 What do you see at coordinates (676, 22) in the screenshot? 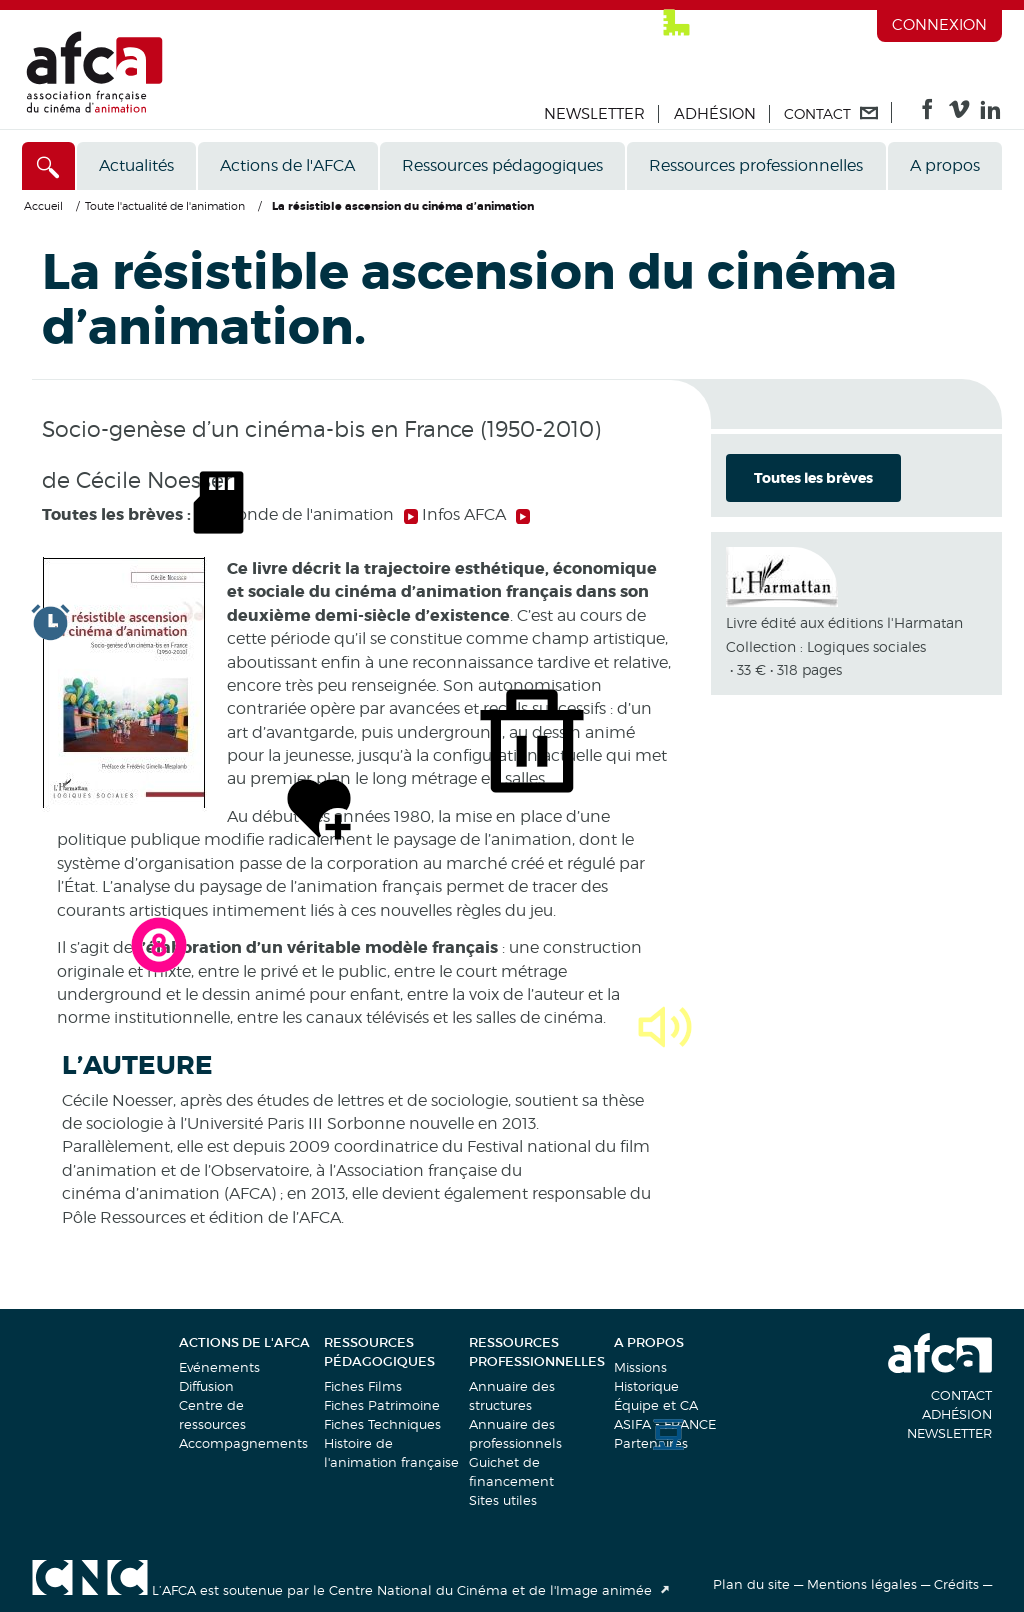
I see `access measurement or ruler tool` at bounding box center [676, 22].